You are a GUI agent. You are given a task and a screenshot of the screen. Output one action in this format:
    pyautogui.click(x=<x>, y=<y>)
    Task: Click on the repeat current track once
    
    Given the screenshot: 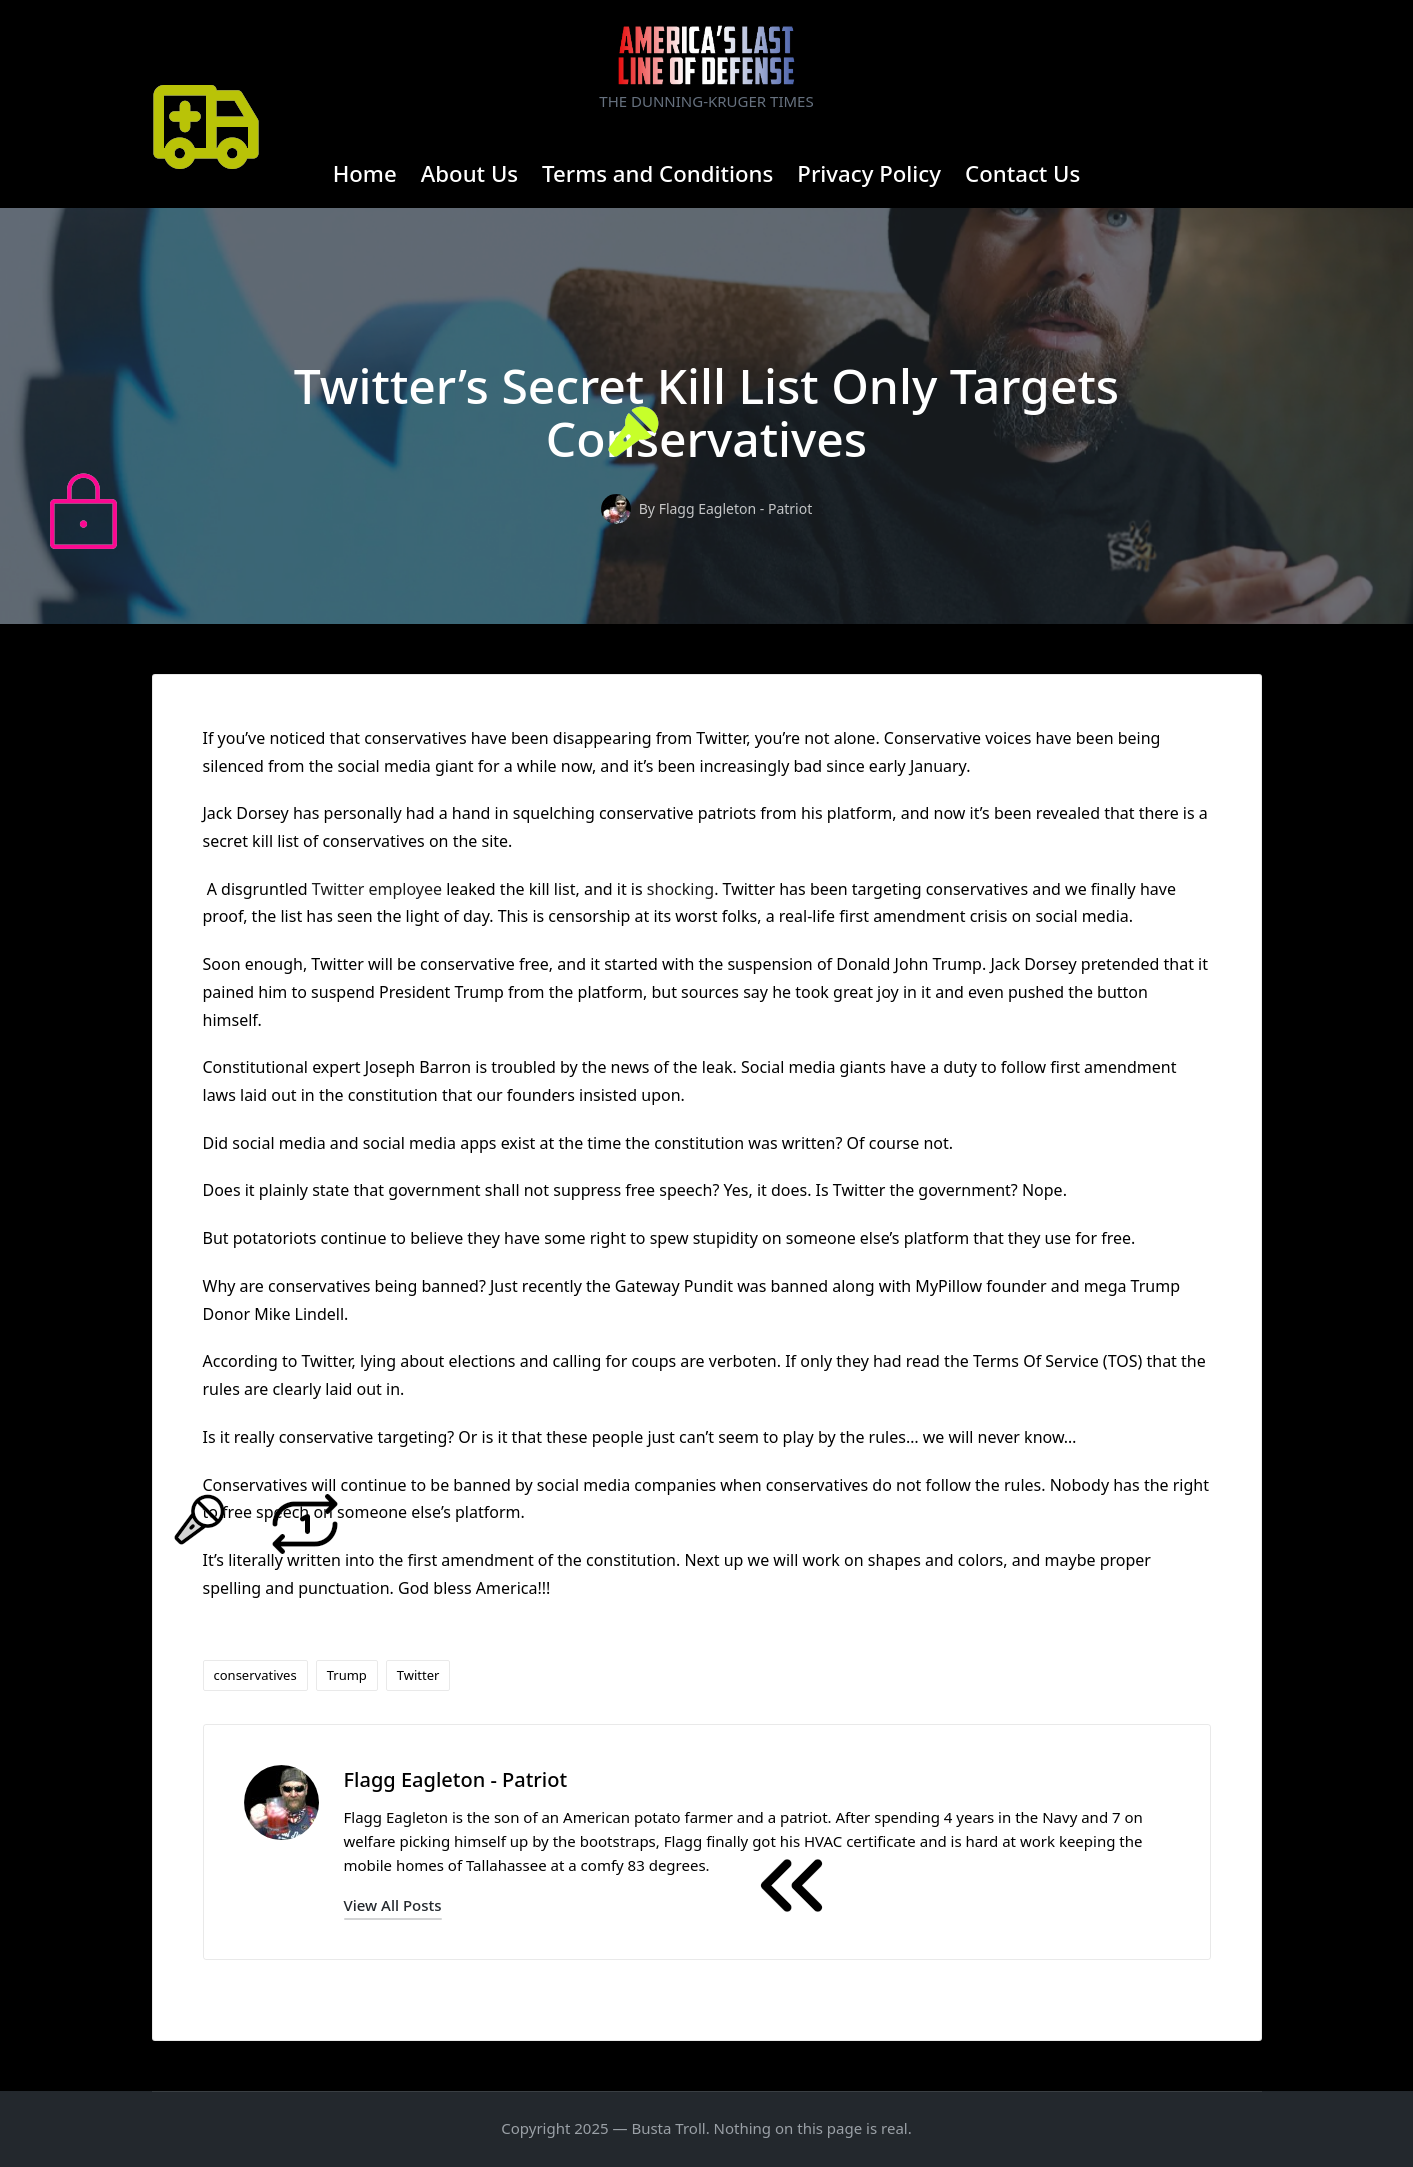 What is the action you would take?
    pyautogui.click(x=305, y=1524)
    